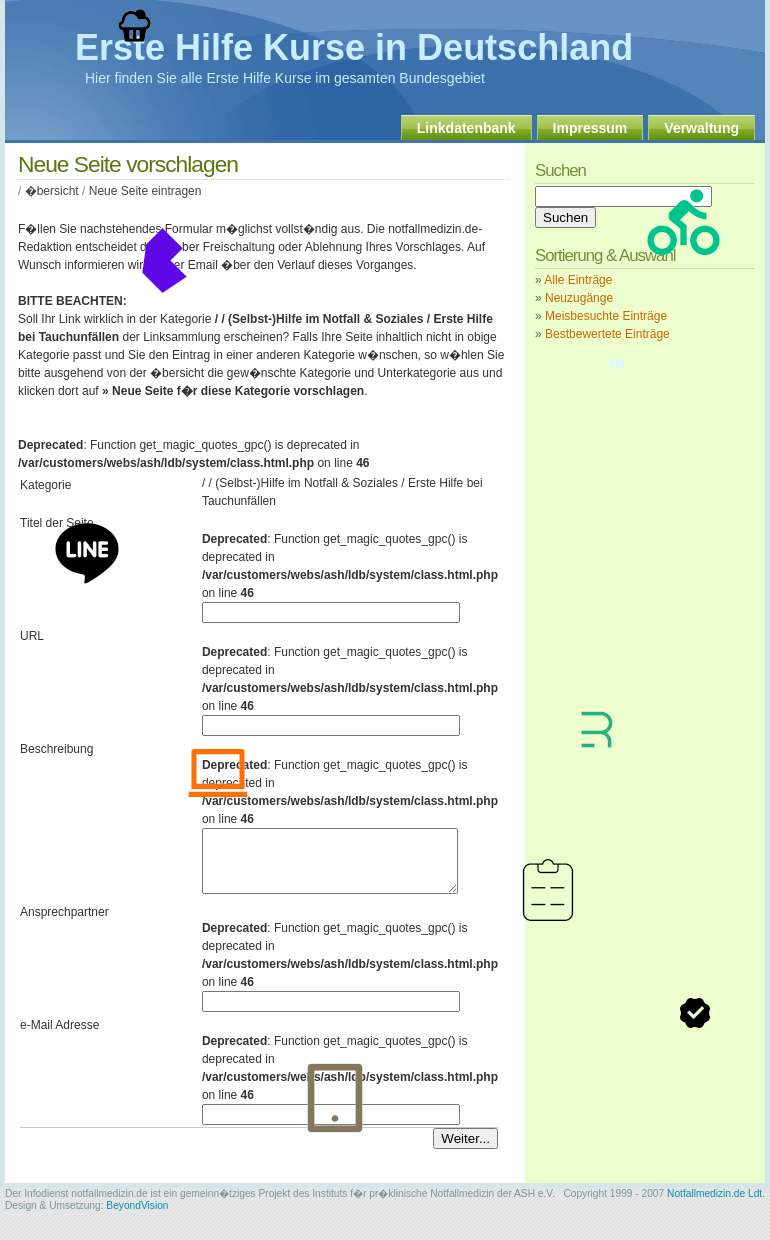 The width and height of the screenshot is (770, 1240). What do you see at coordinates (134, 25) in the screenshot?
I see `view birthday or celebration notifications` at bounding box center [134, 25].